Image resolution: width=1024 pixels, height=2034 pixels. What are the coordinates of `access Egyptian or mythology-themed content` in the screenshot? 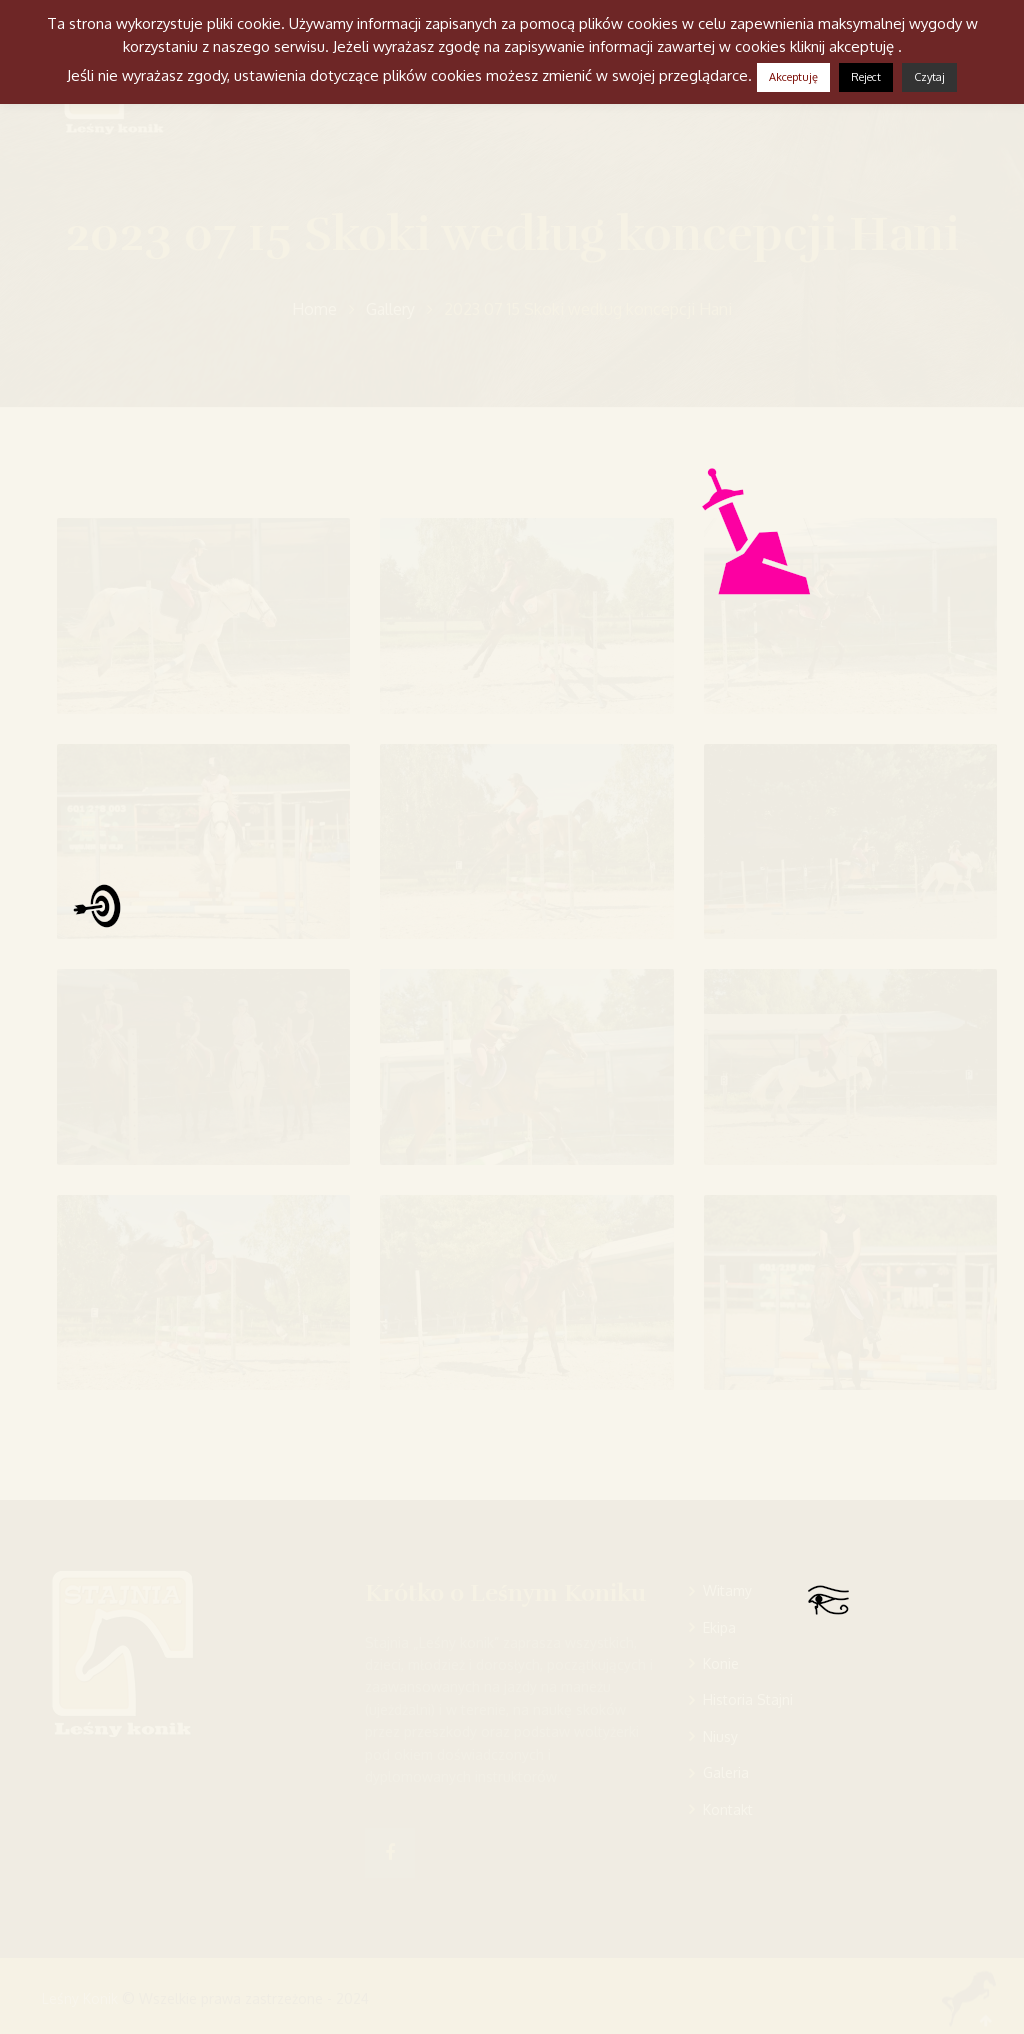 It's located at (828, 1599).